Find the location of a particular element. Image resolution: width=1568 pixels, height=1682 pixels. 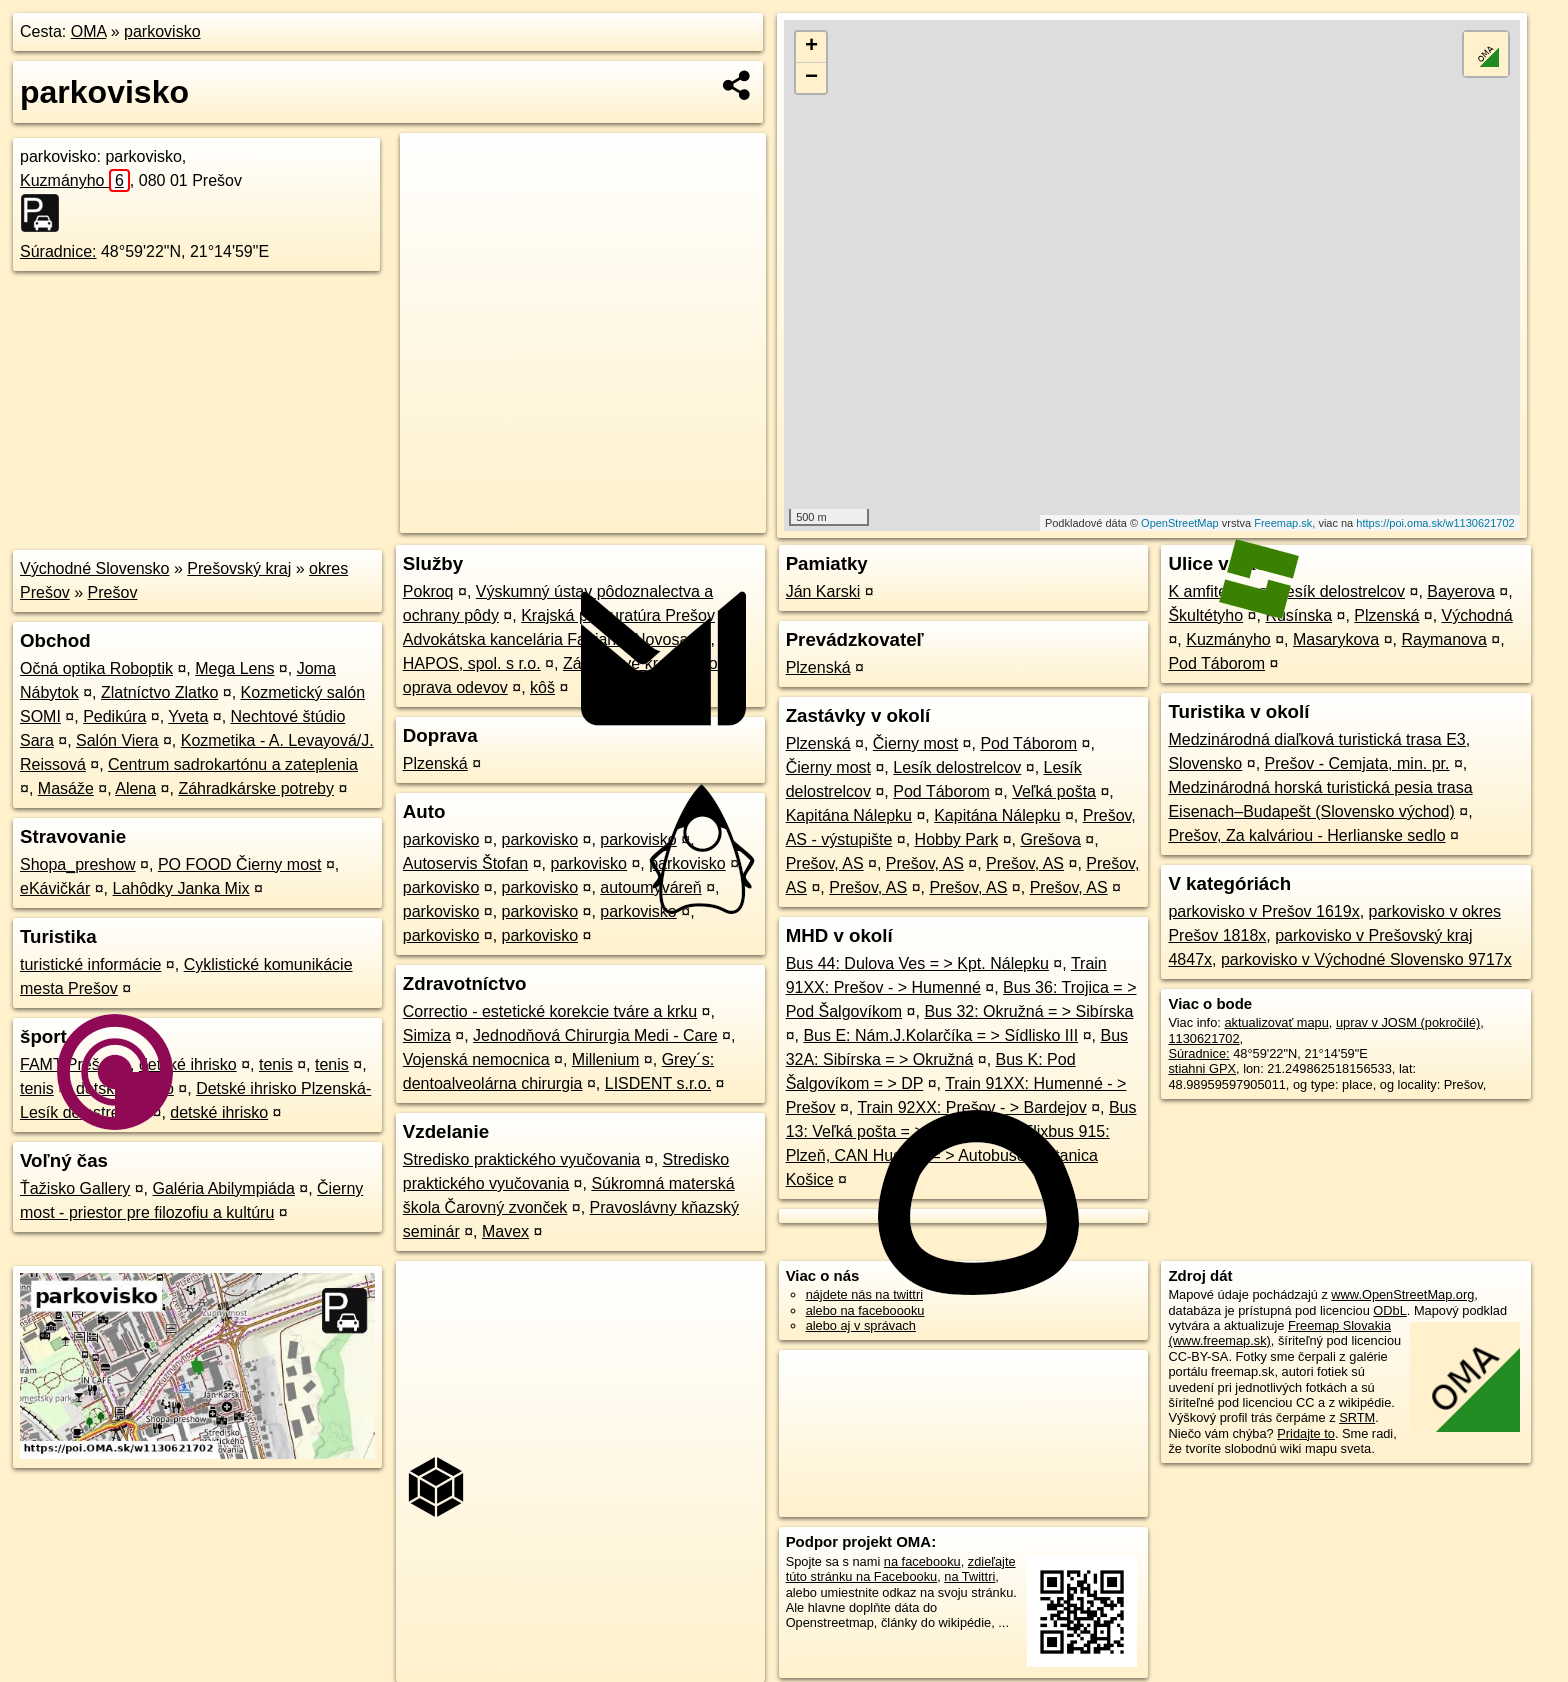

open ProtonMail app is located at coordinates (663, 658).